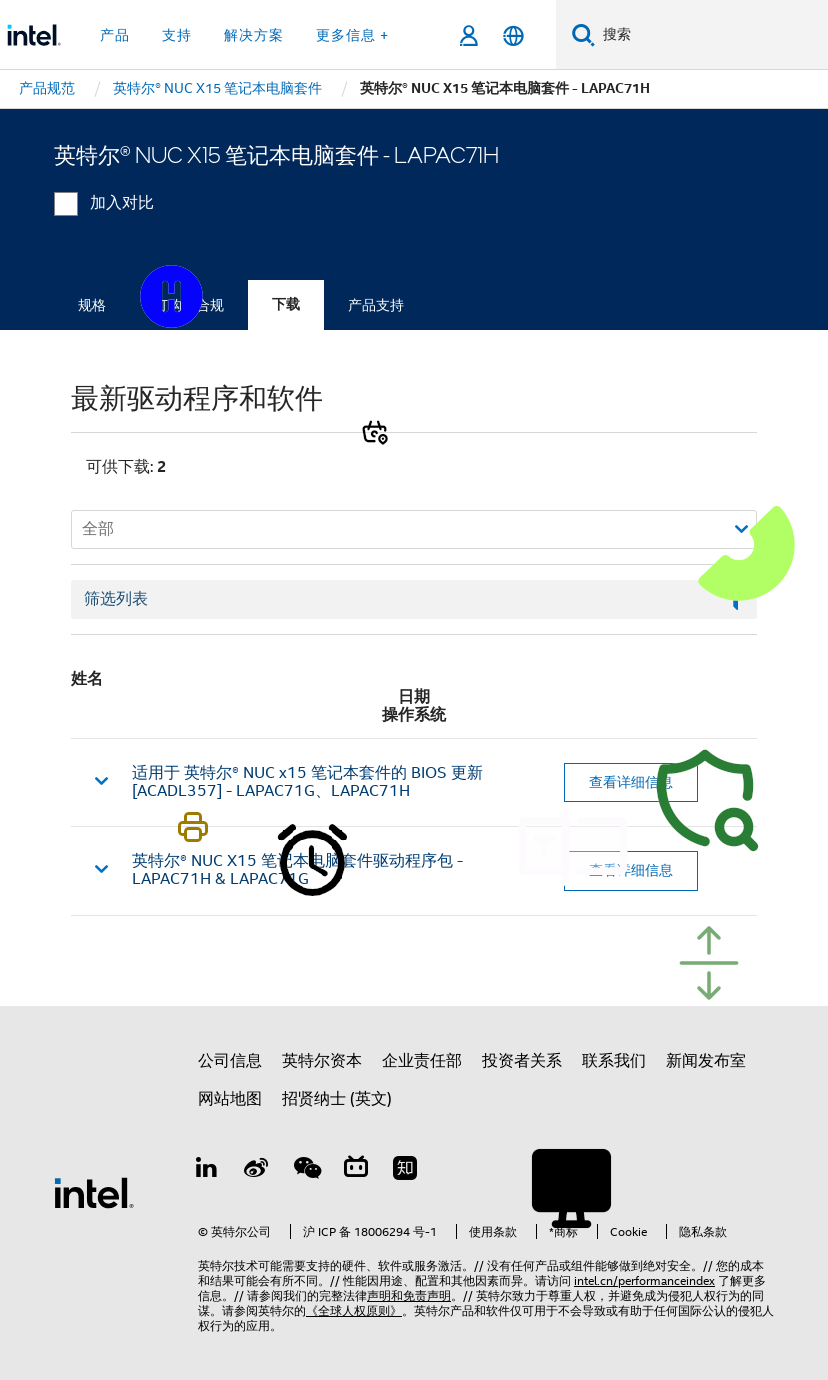 This screenshot has height=1380, width=828. Describe the element at coordinates (171, 296) in the screenshot. I see `indicates a hospital or medical facility nearby` at that location.